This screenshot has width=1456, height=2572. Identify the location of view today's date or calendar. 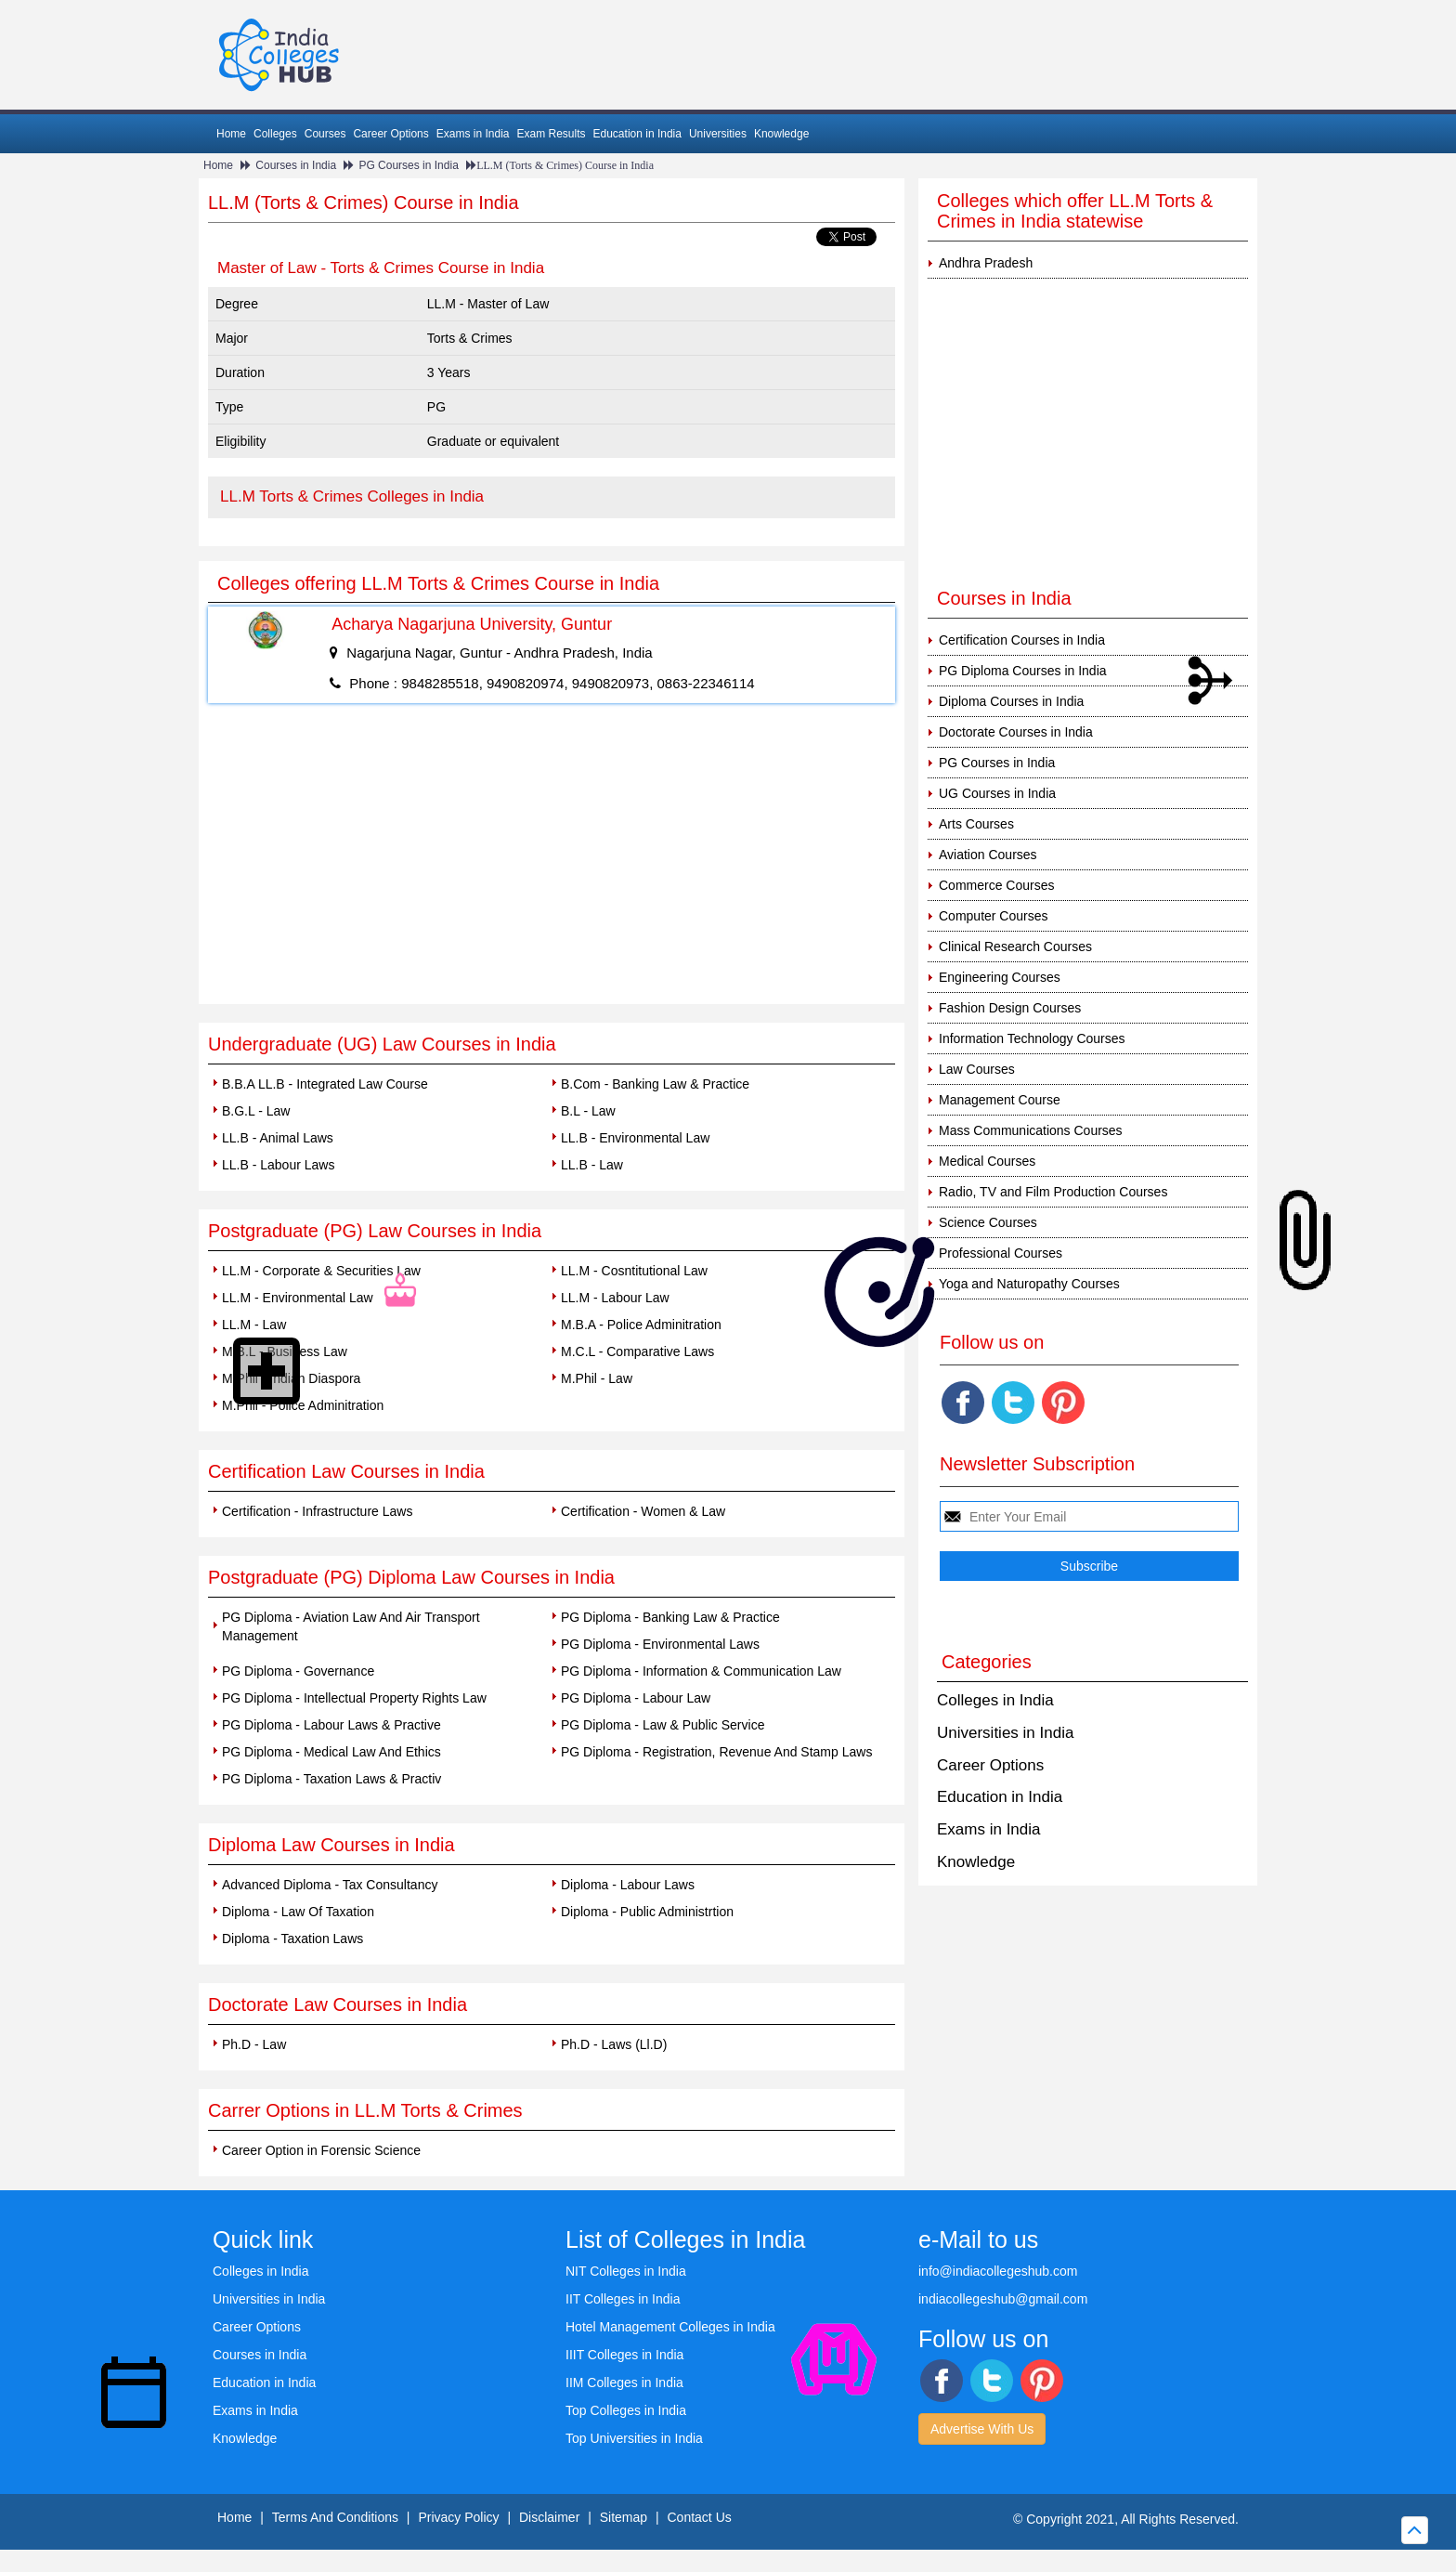
(134, 2392).